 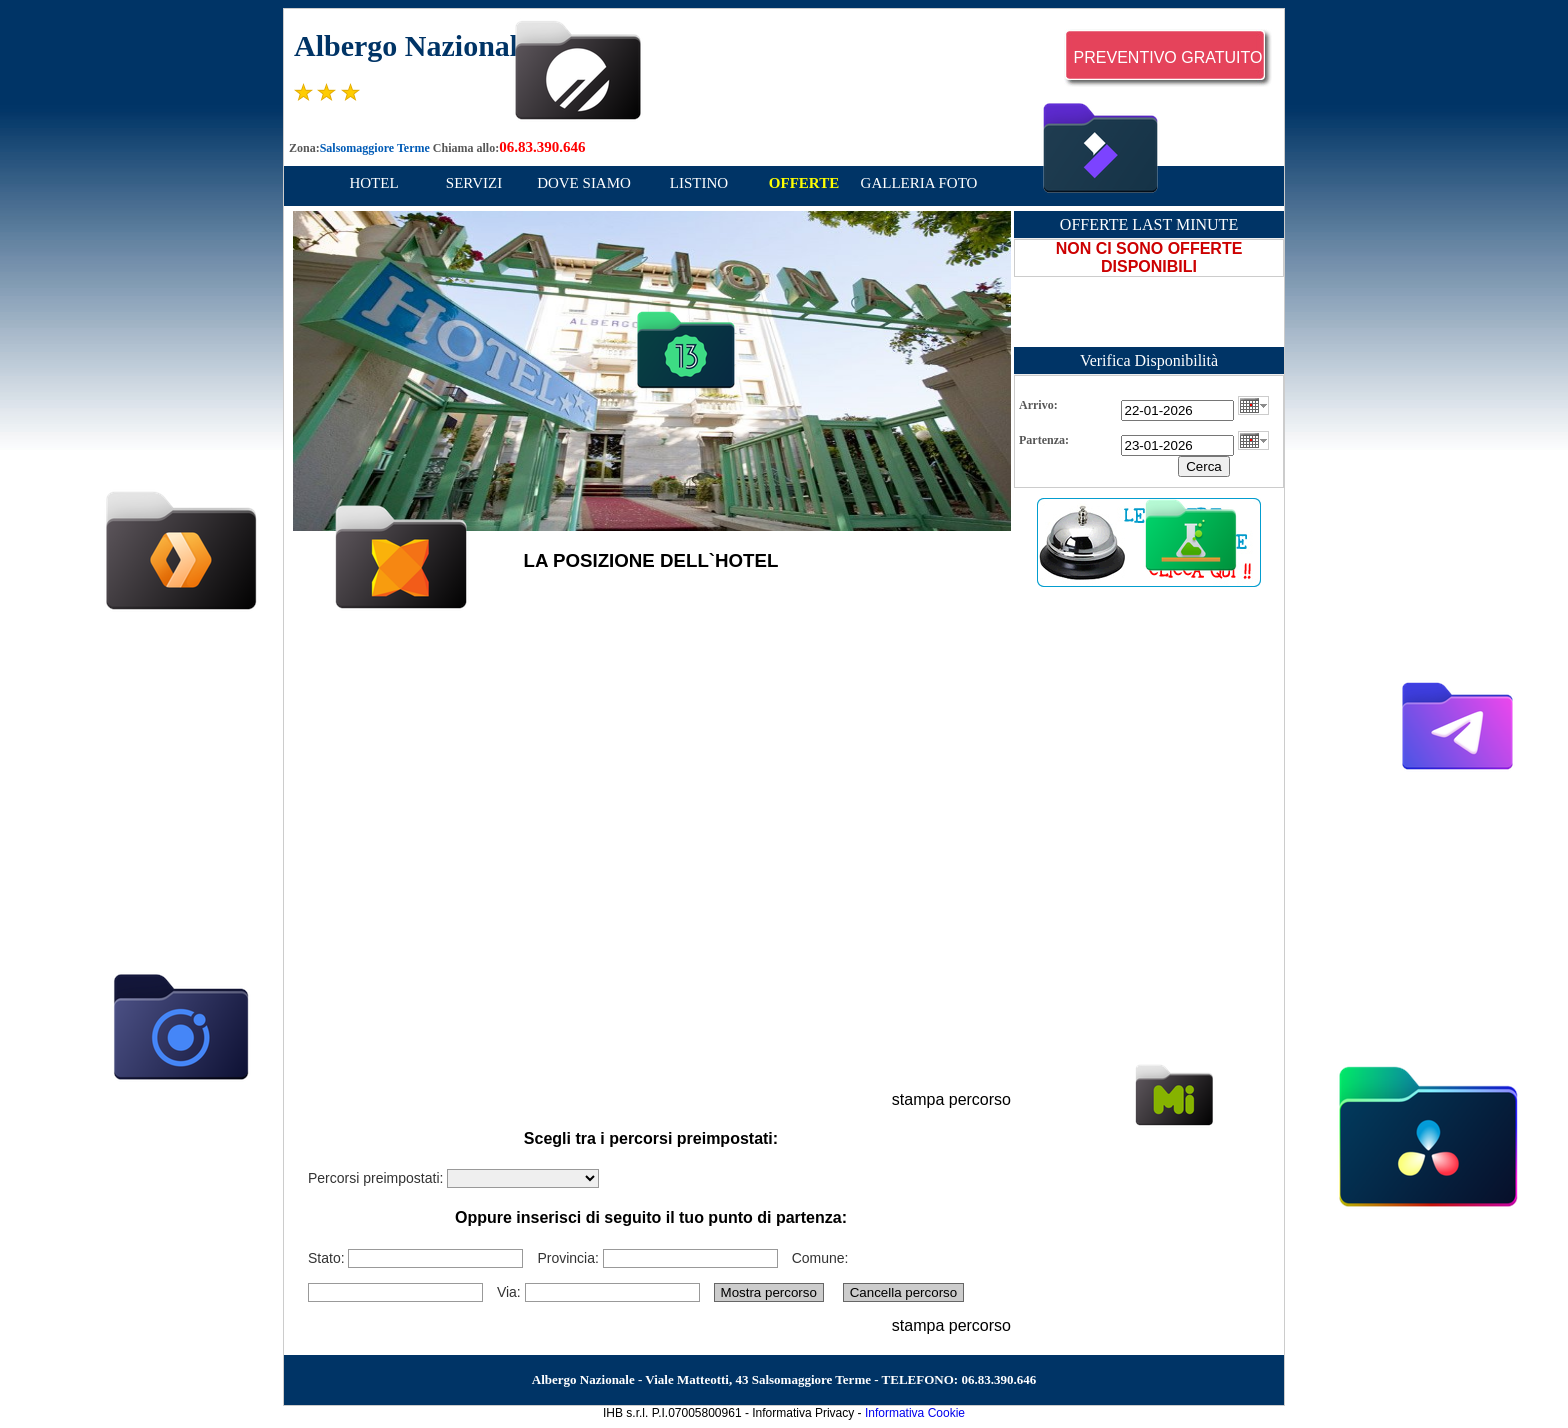 I want to click on open chemistry course materials folder, so click(x=1190, y=537).